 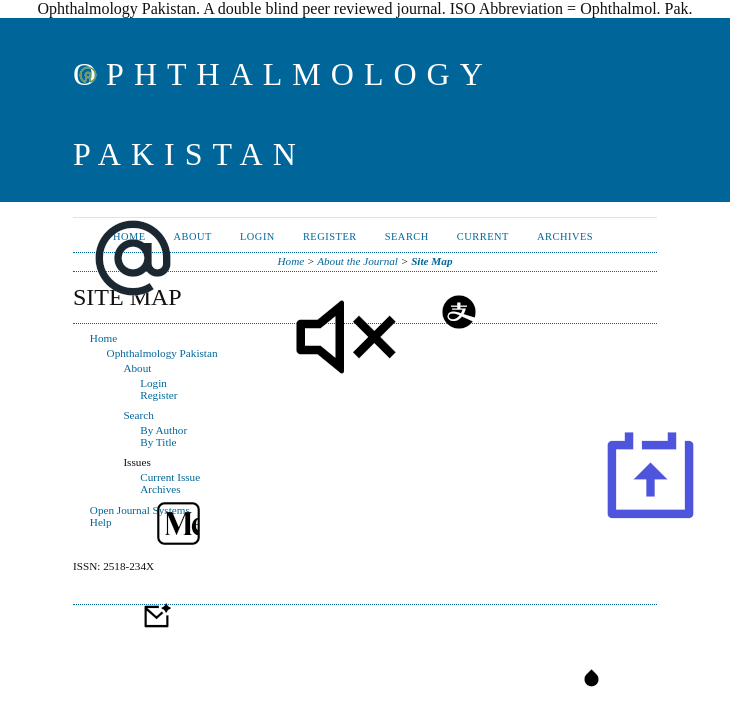 I want to click on select a color from a palette or color picker, so click(x=591, y=678).